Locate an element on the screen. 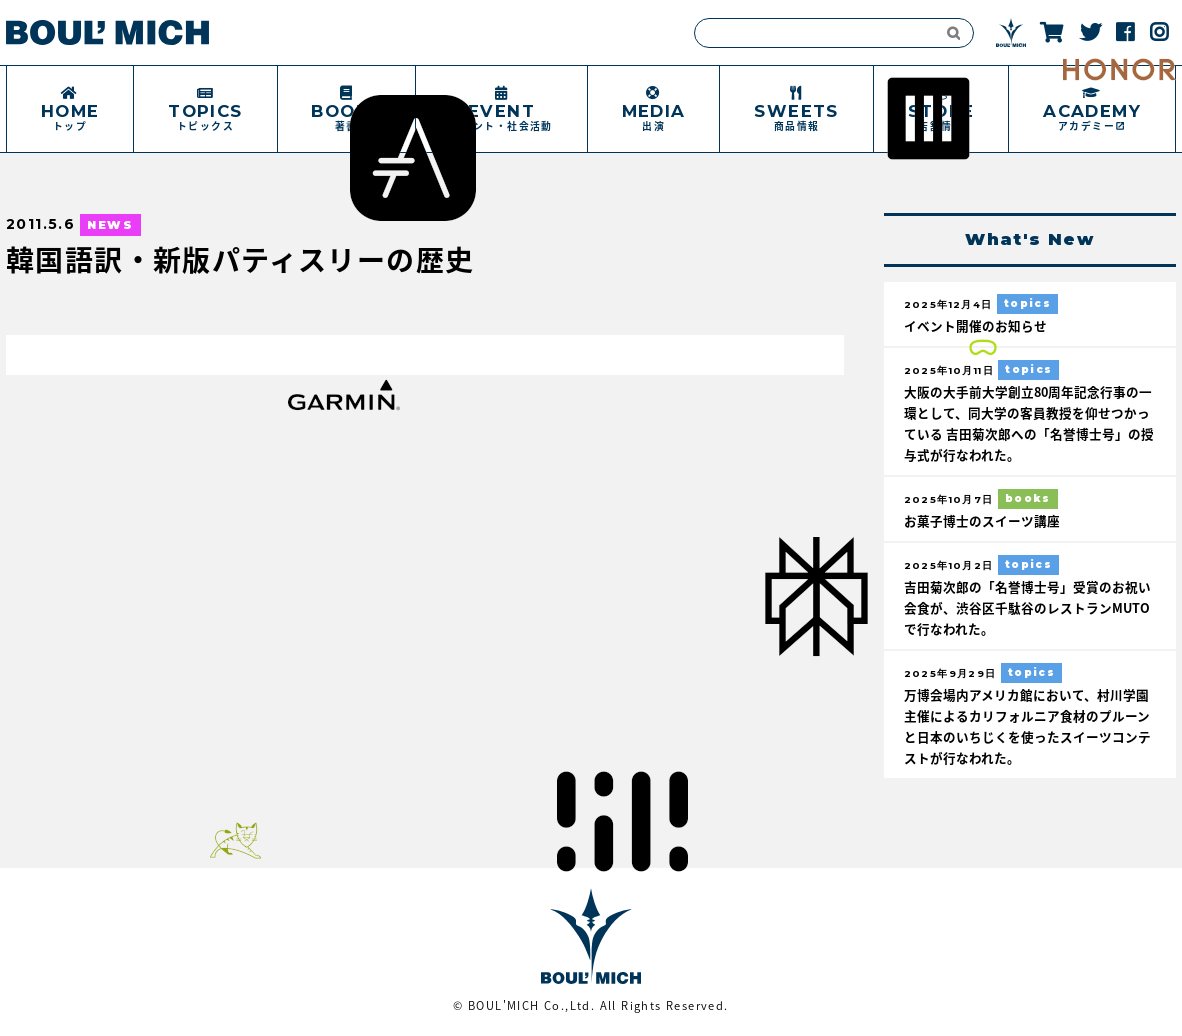 The height and width of the screenshot is (1036, 1182). scrollreveal javascript library logo is located at coordinates (622, 821).